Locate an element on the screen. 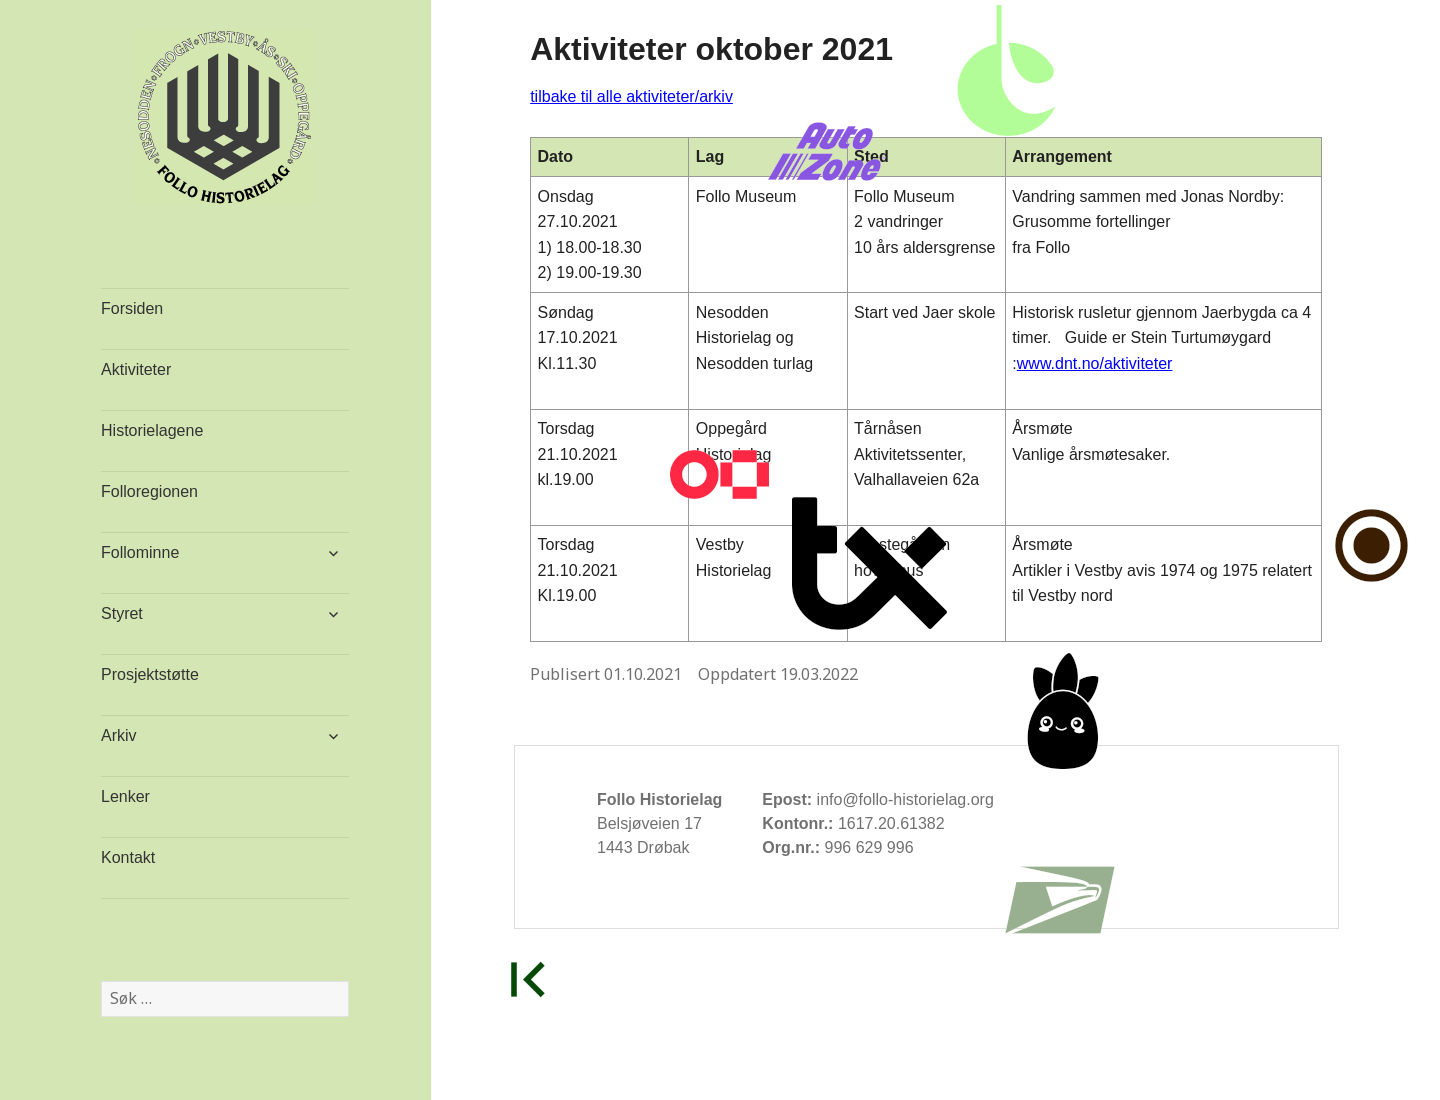 This screenshot has height=1100, width=1440. united states postal service logo is located at coordinates (1060, 900).